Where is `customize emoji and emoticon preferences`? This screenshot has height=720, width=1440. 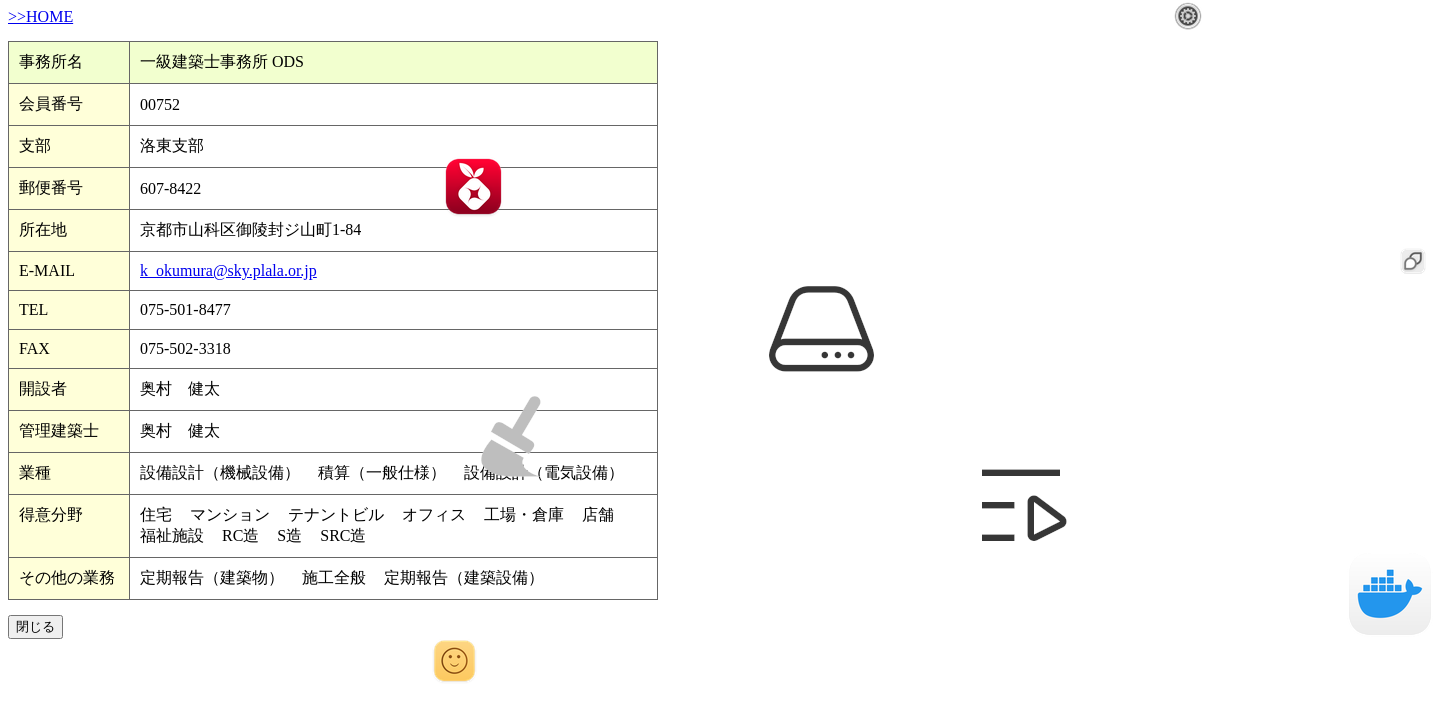 customize emoji and emoticon preferences is located at coordinates (454, 661).